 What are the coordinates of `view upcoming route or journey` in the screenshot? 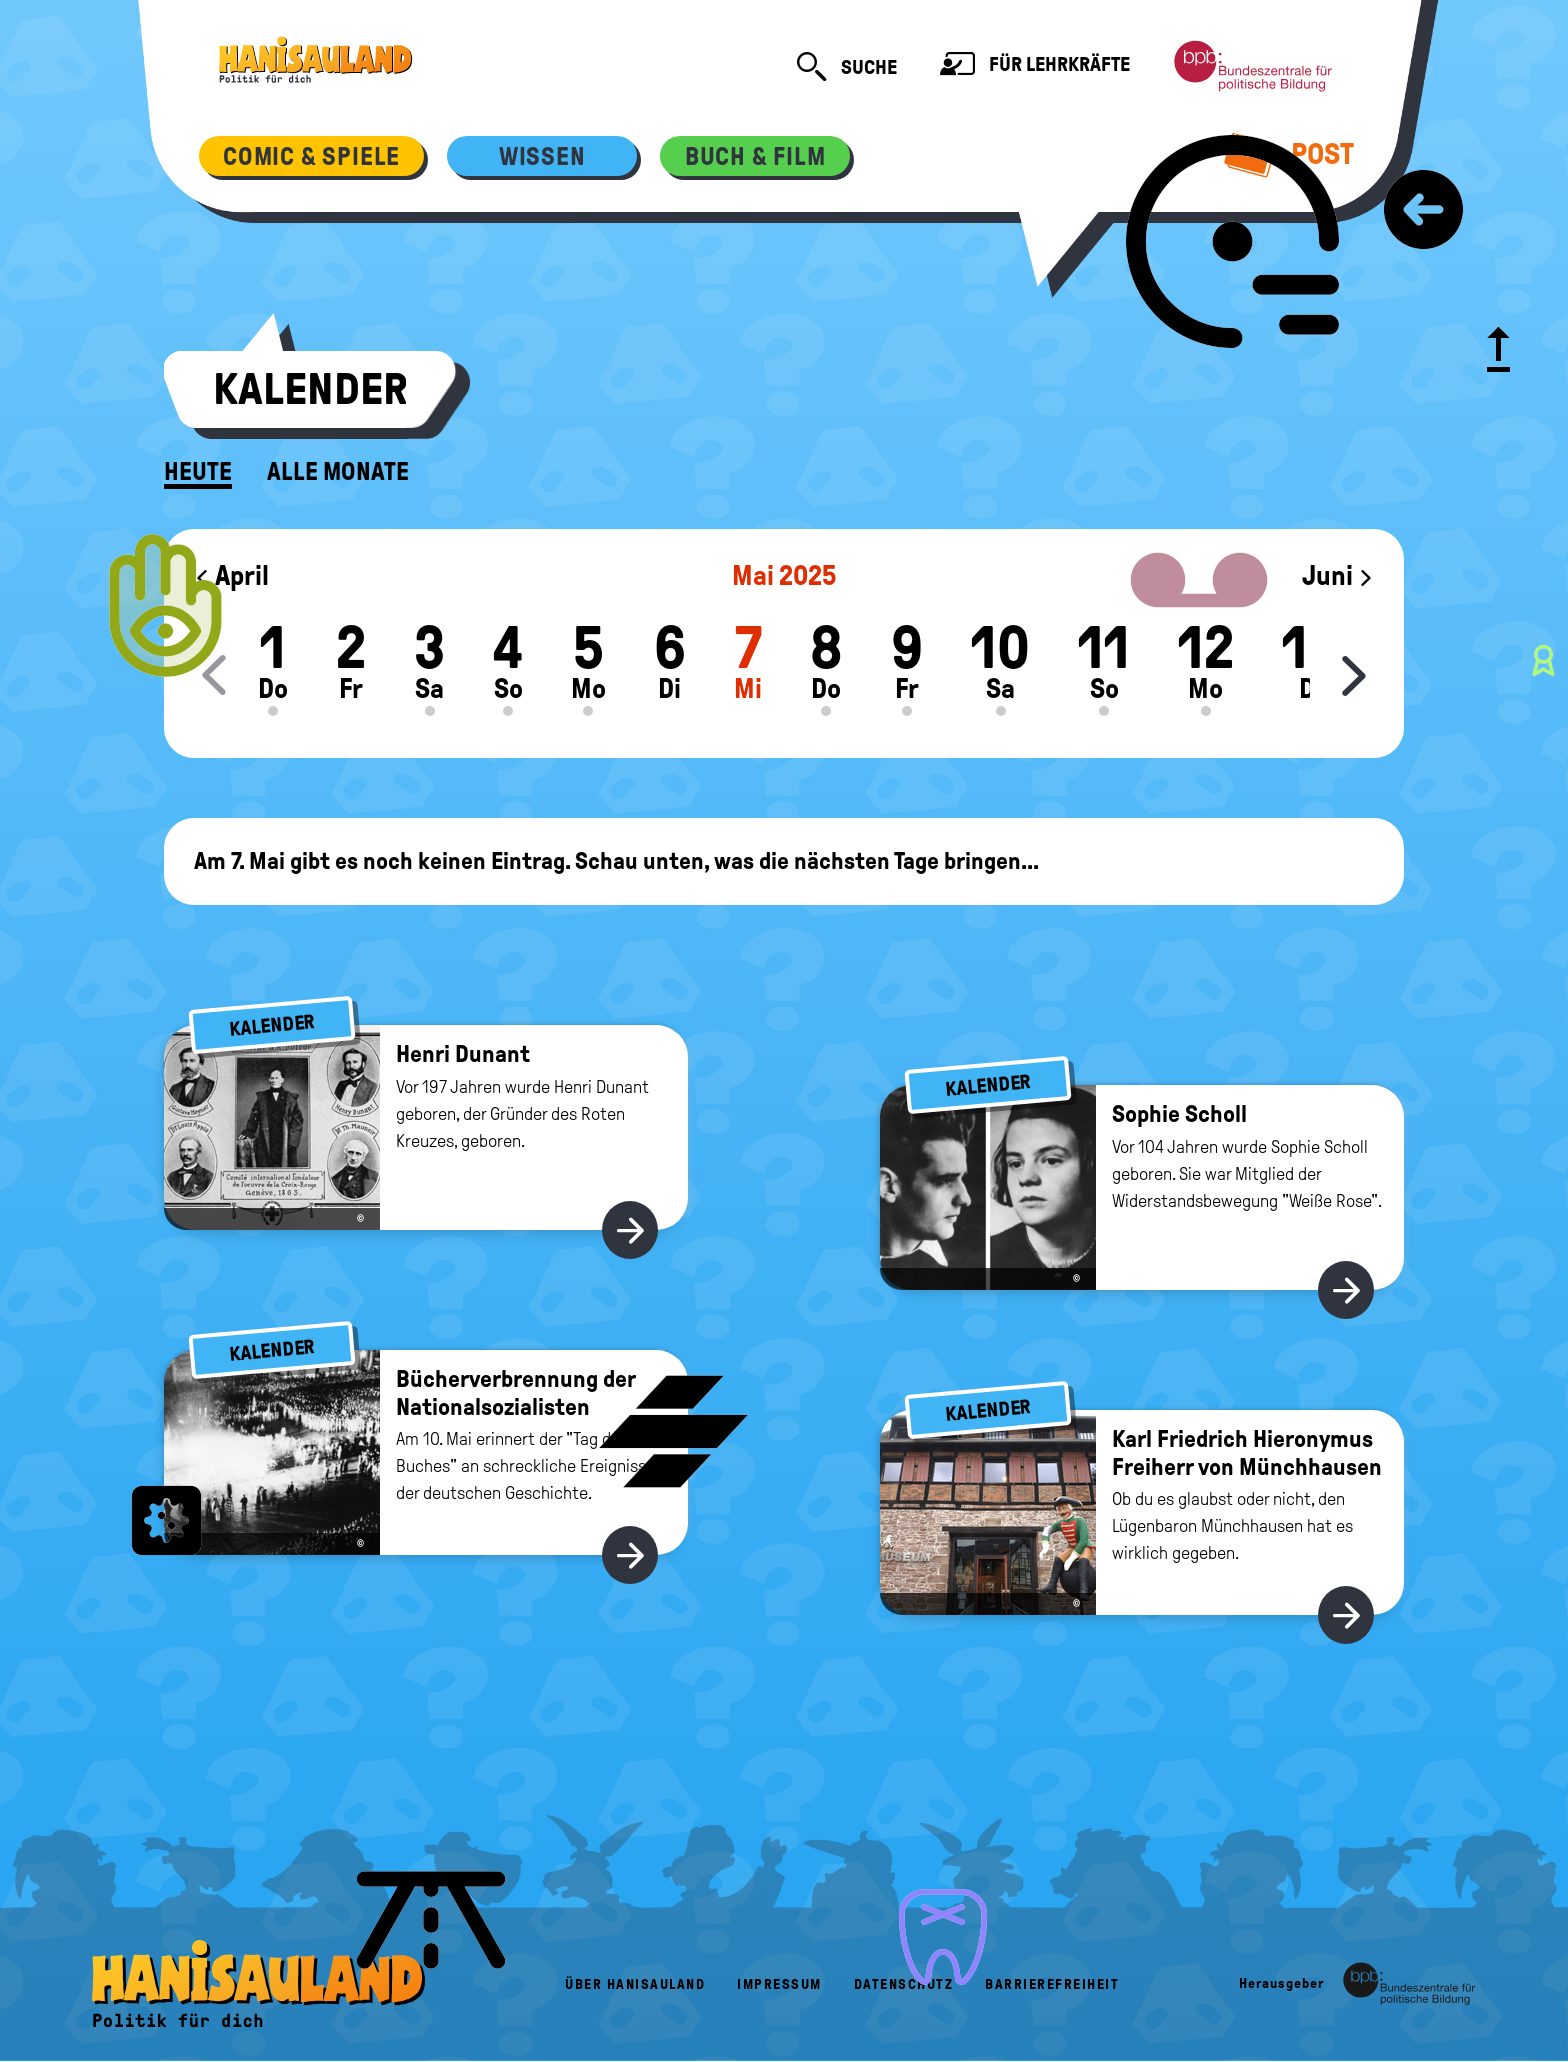 It's located at (431, 1920).